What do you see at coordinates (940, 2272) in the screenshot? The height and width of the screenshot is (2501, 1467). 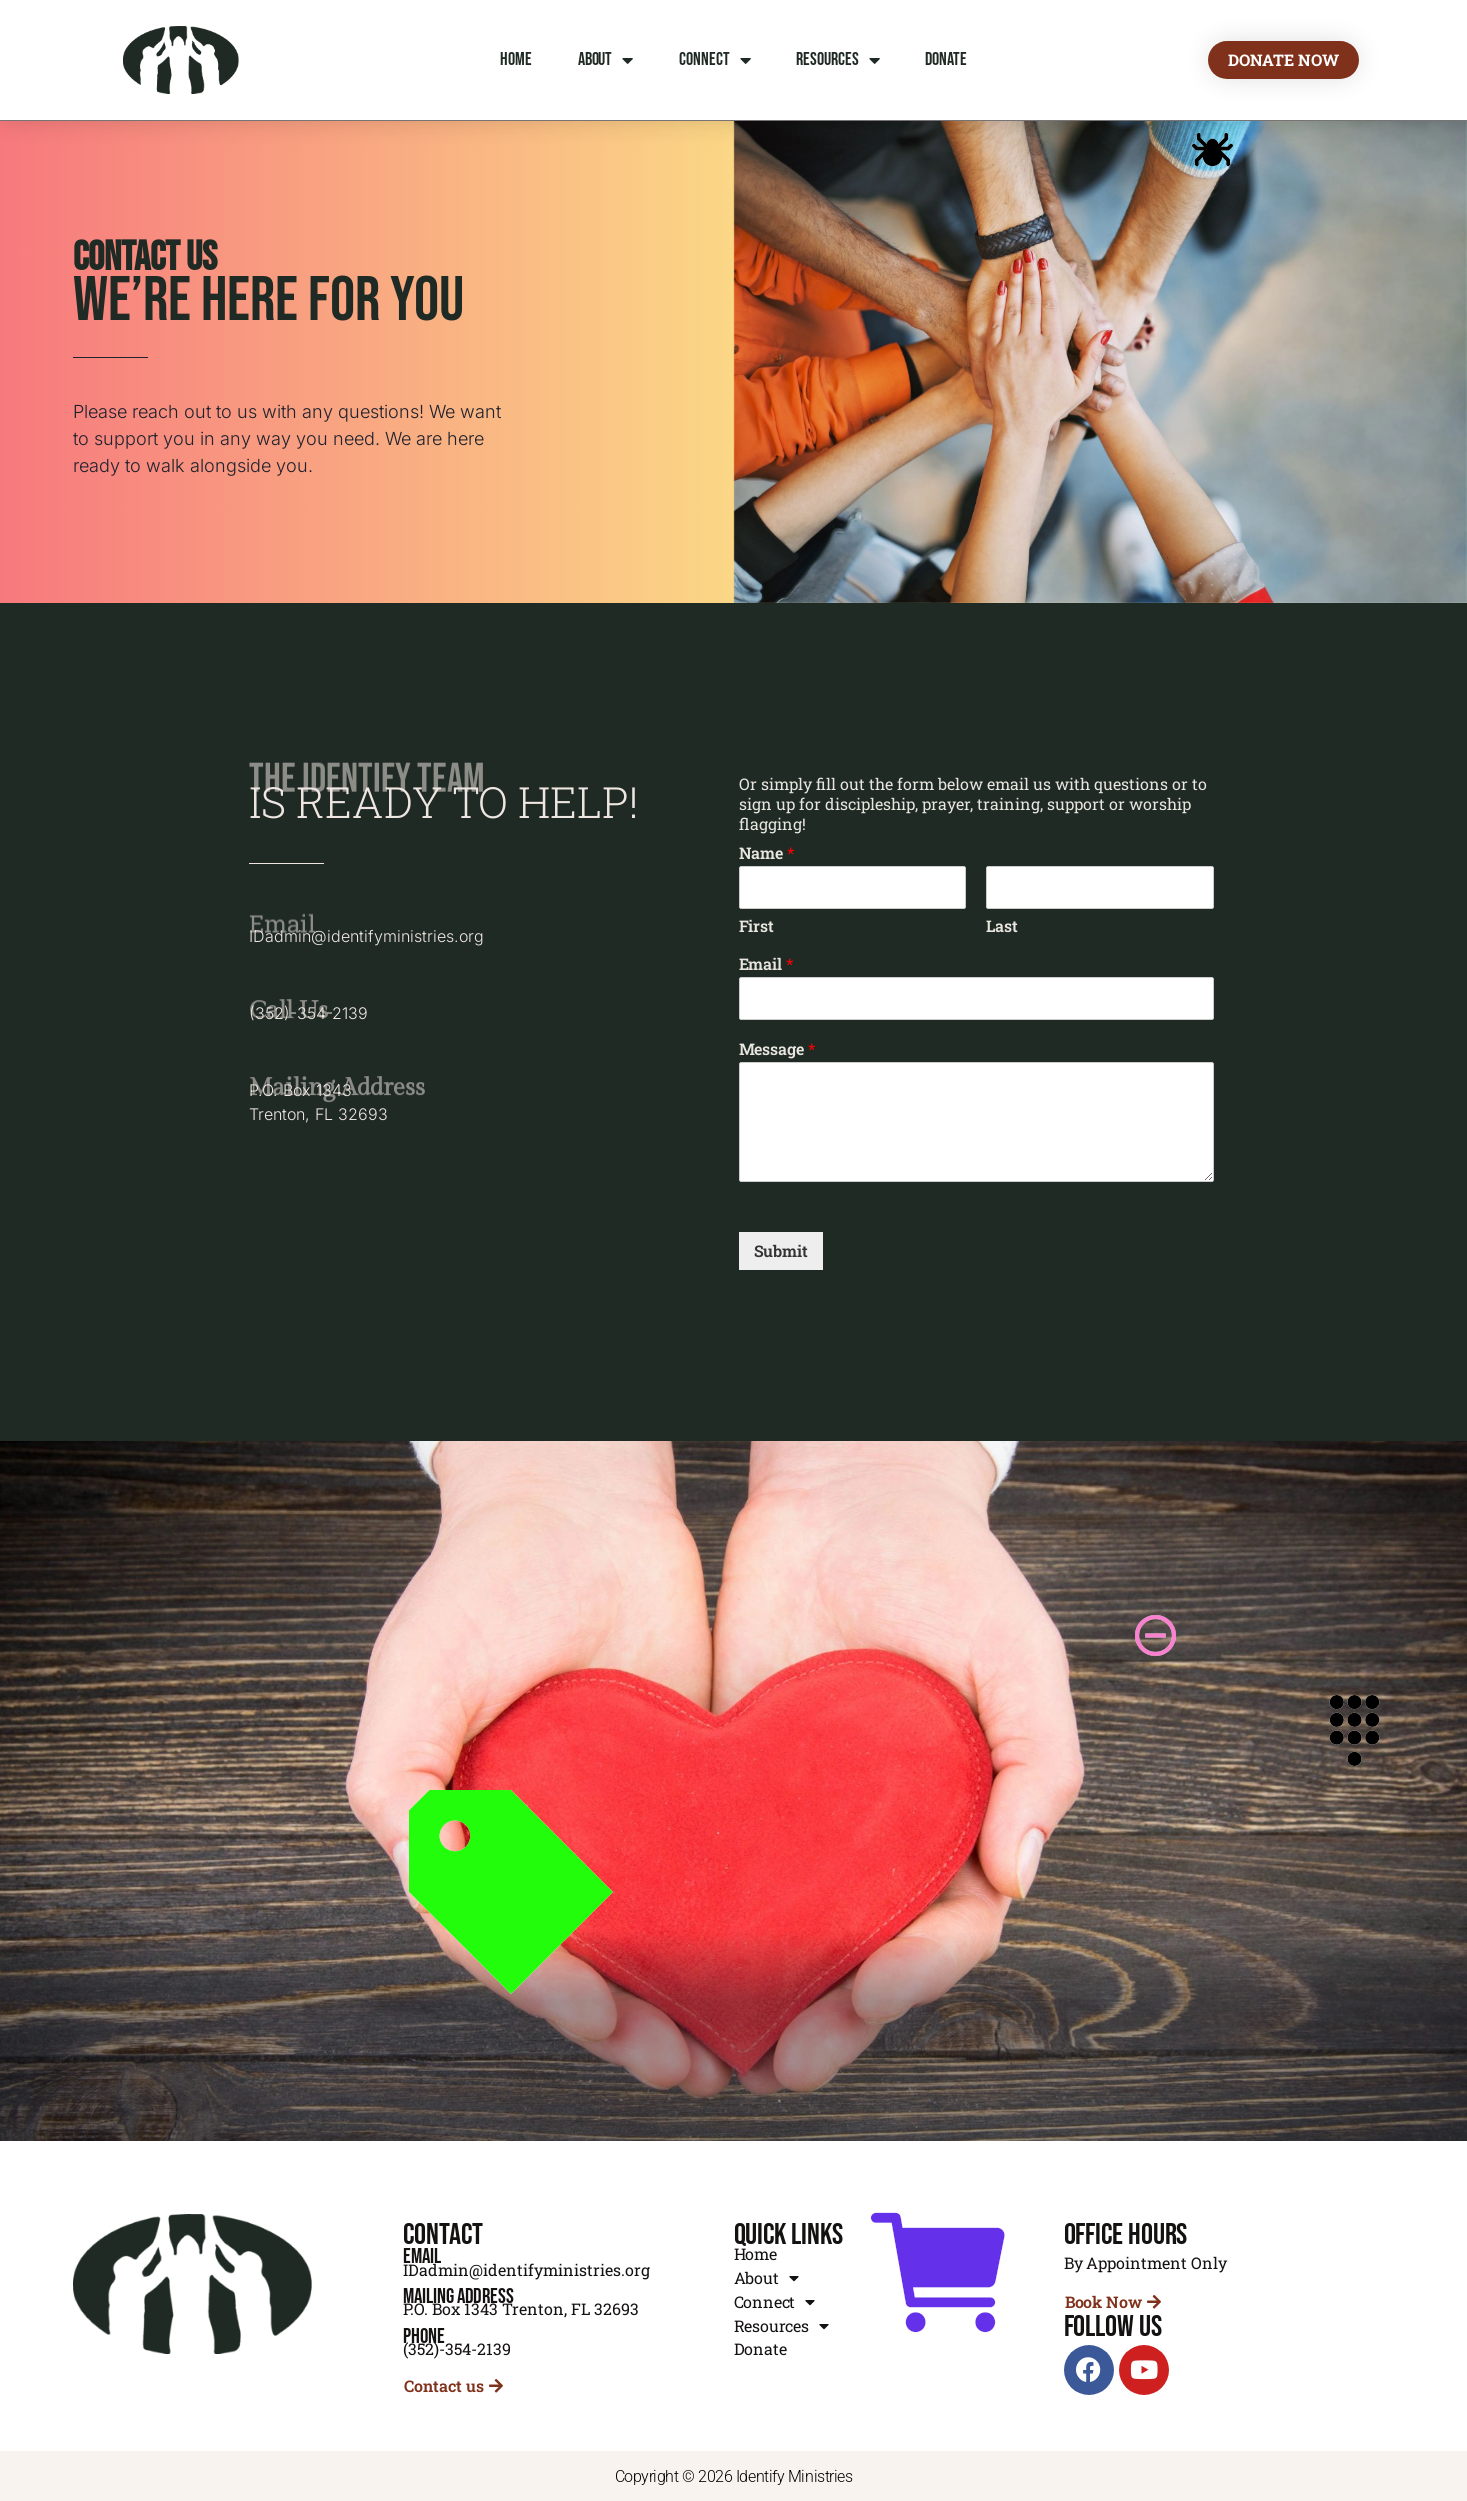 I see `view your shopping cart` at bounding box center [940, 2272].